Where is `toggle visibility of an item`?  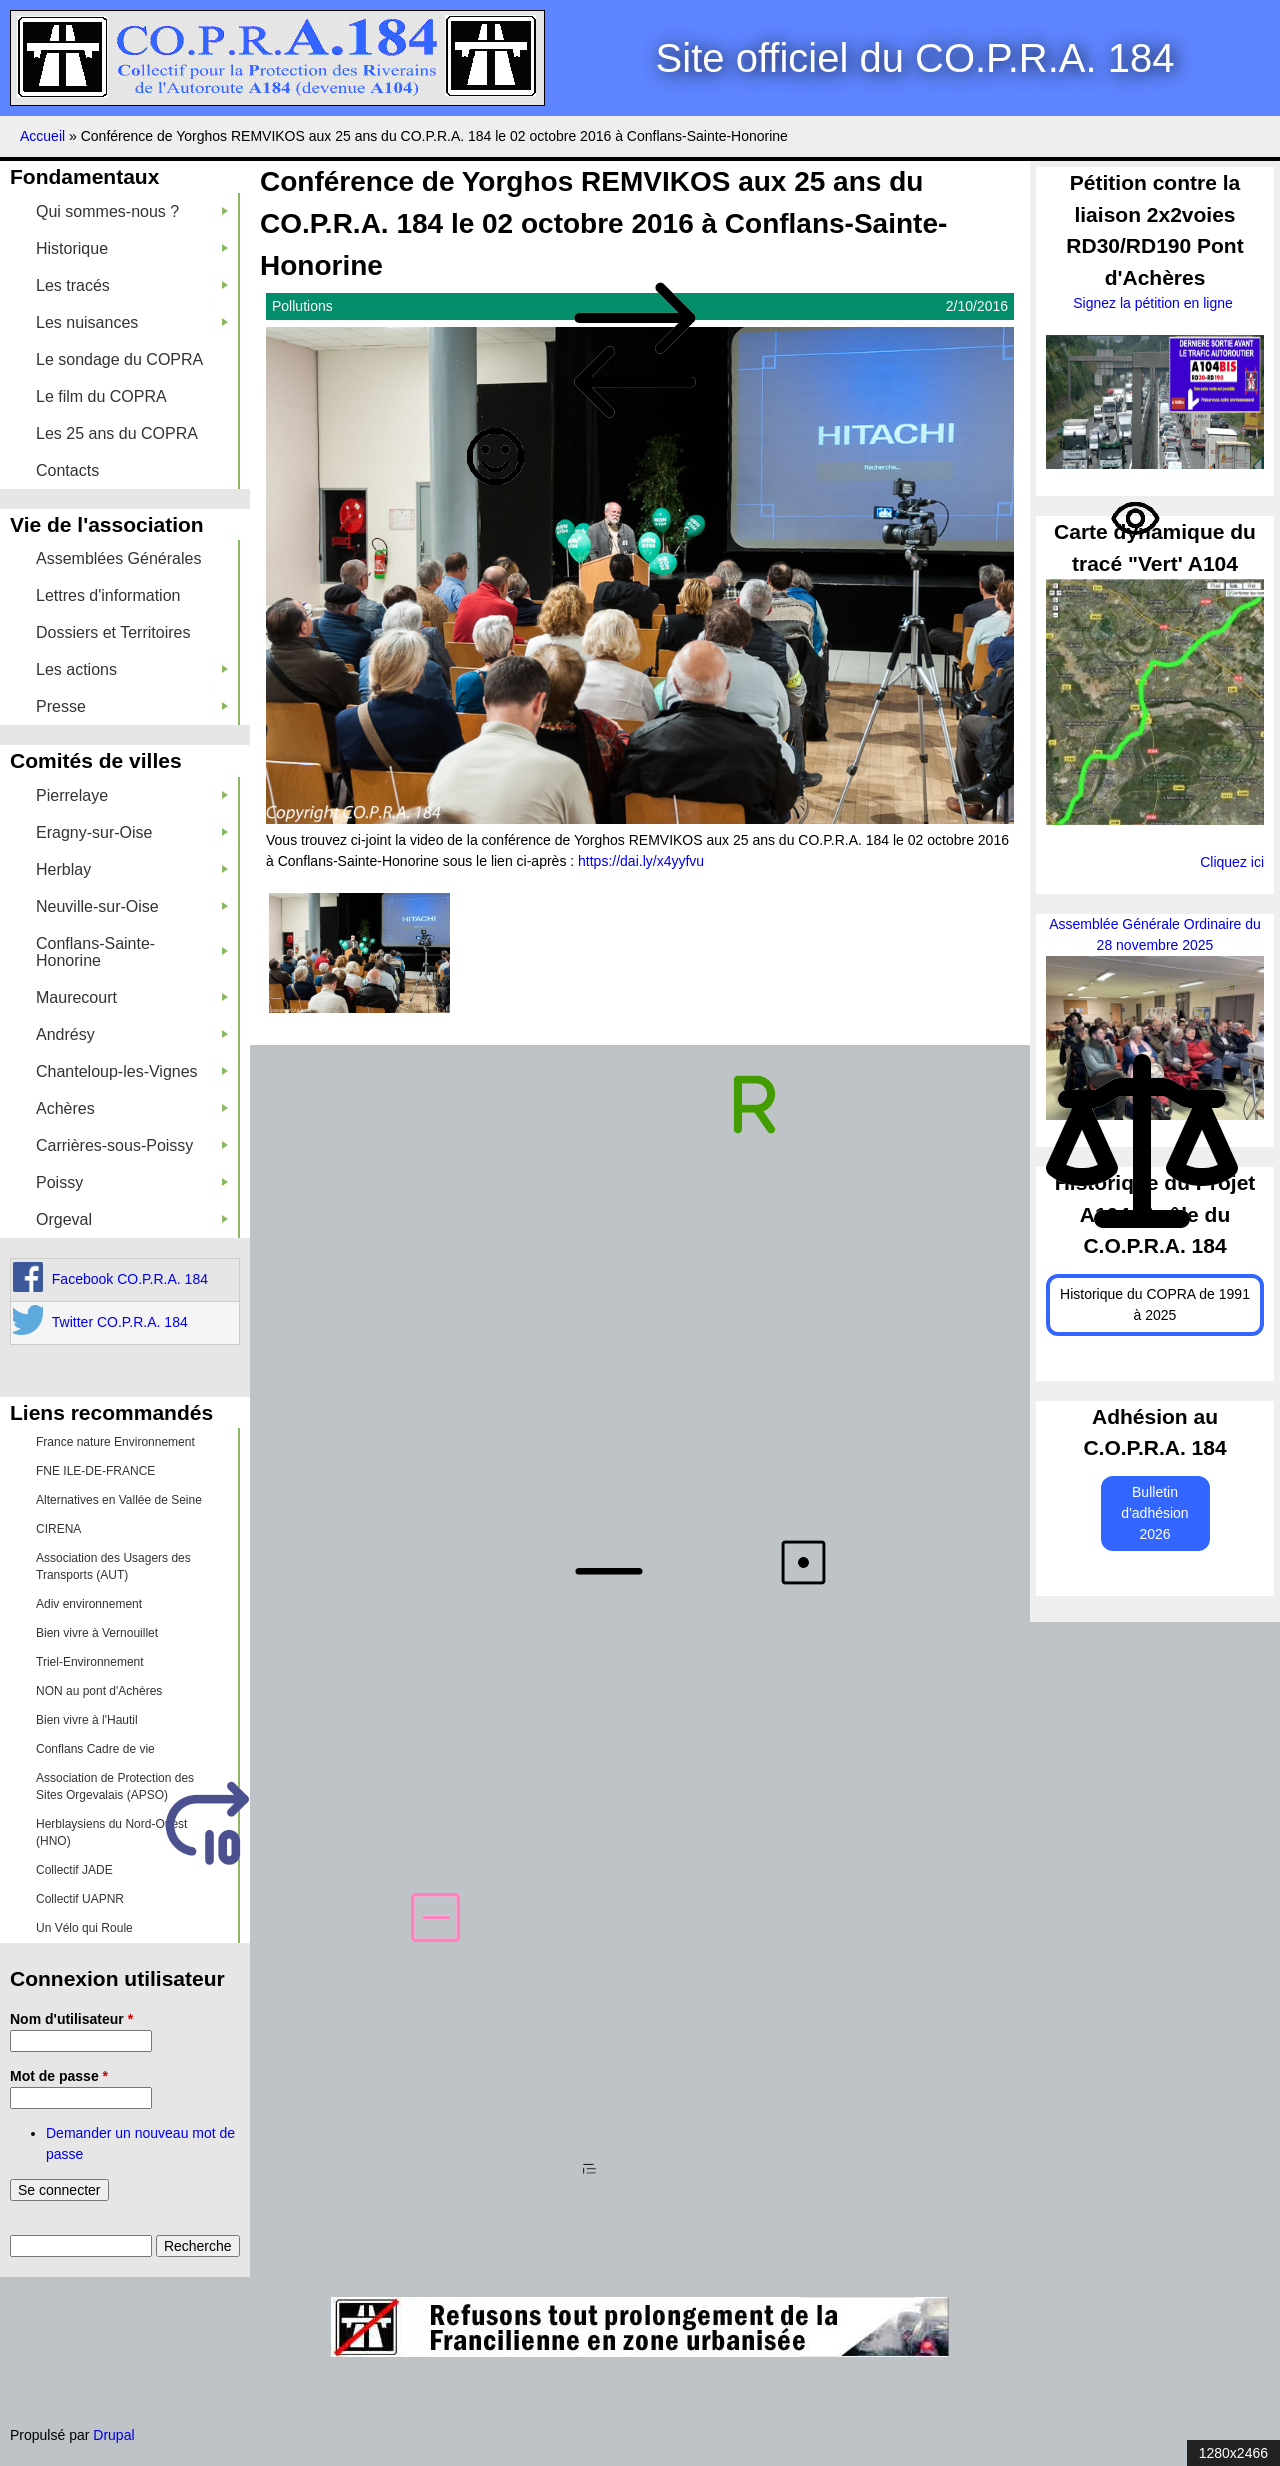 toggle visibility of an item is located at coordinates (1135, 519).